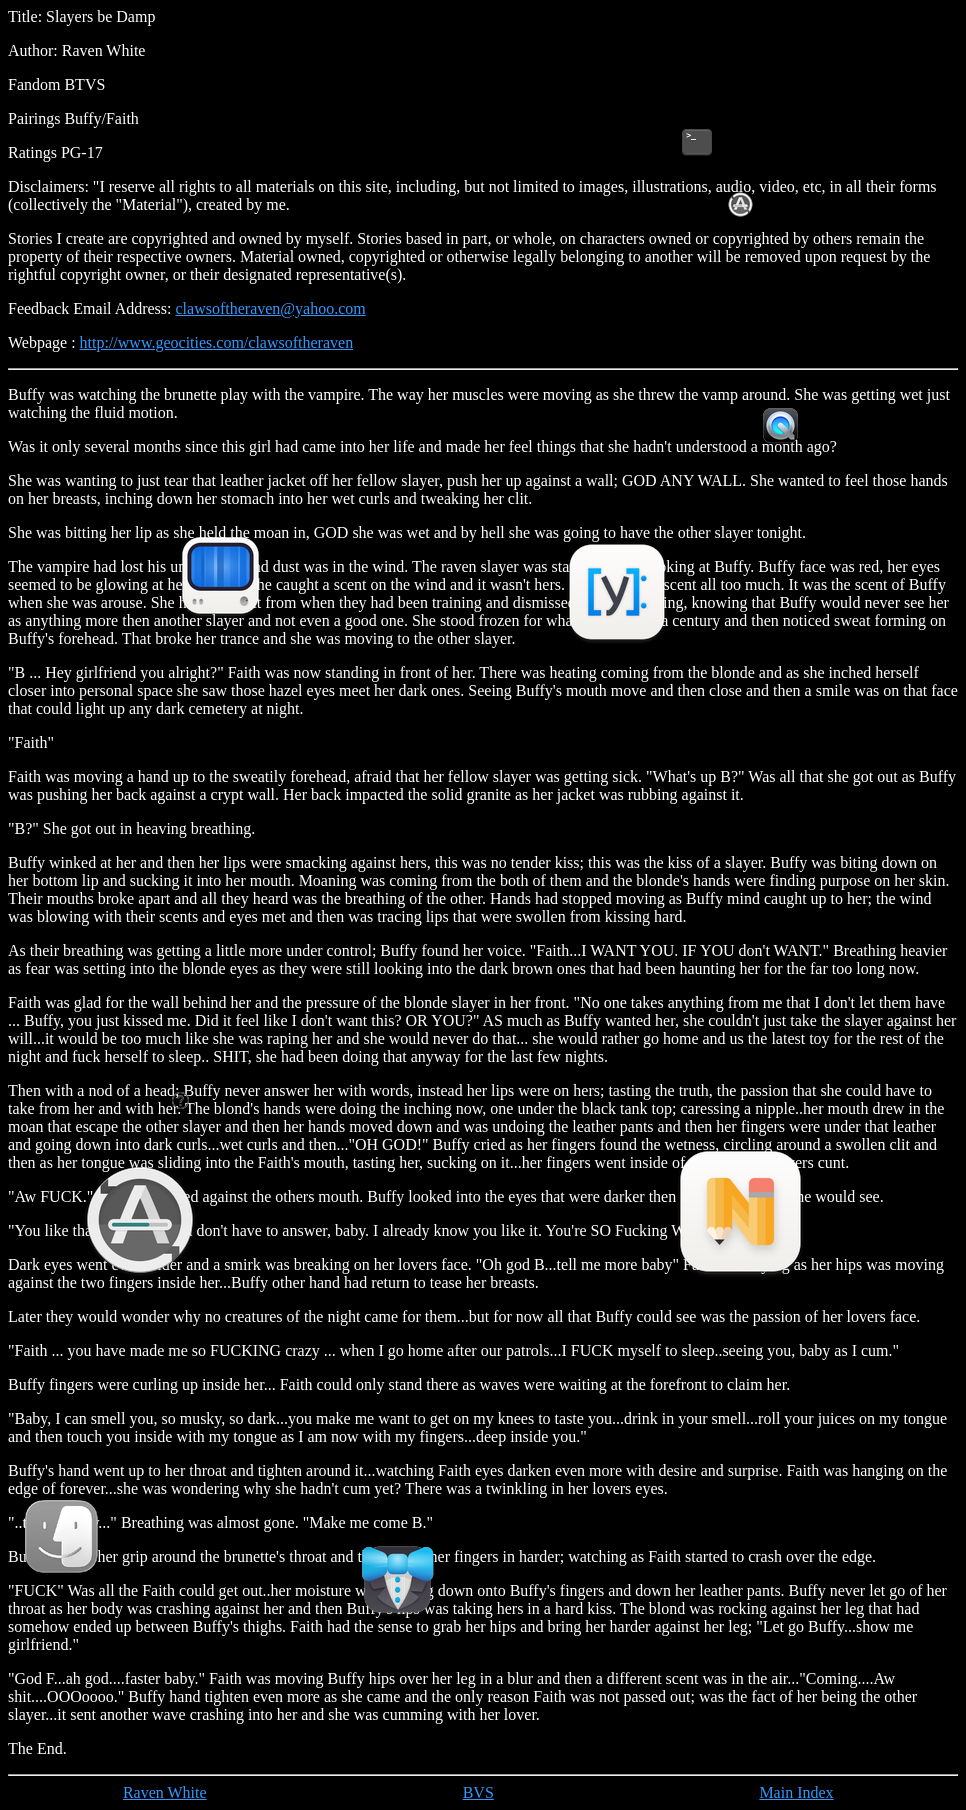 This screenshot has width=966, height=1810. What do you see at coordinates (780, 425) in the screenshot?
I see `open QuickTime Player to watch videos` at bounding box center [780, 425].